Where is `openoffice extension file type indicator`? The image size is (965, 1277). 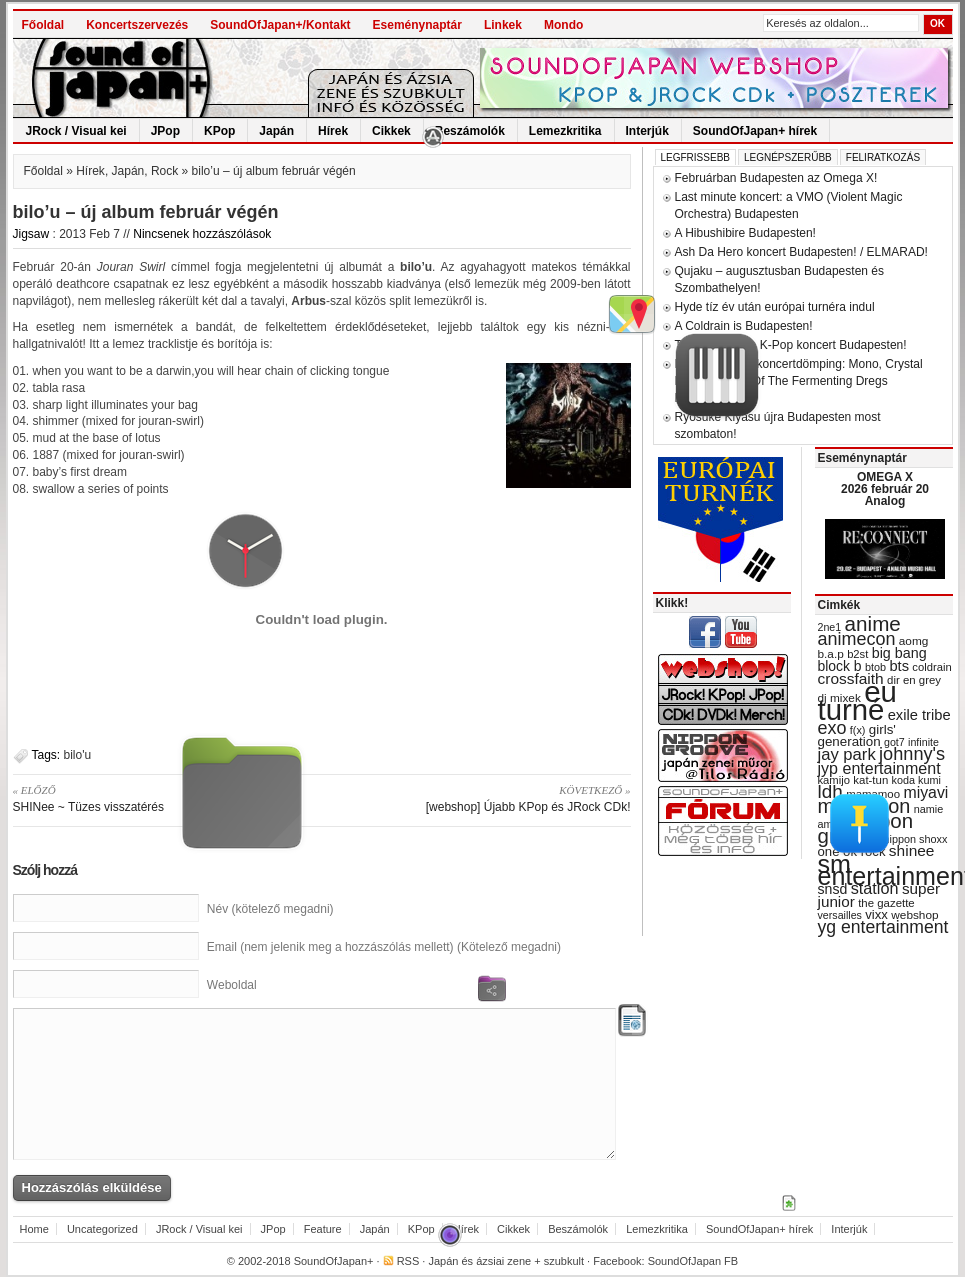 openoffice extension file type indicator is located at coordinates (789, 1203).